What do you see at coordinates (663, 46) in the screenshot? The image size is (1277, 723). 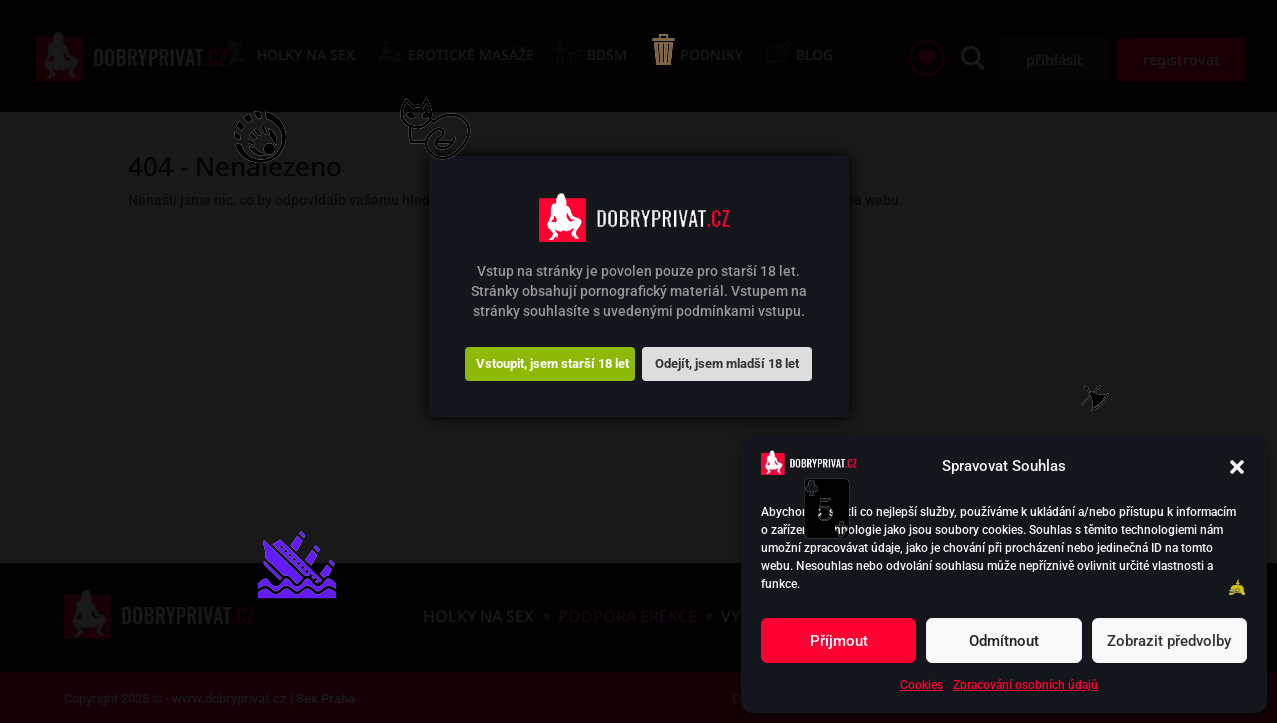 I see `delete selected item` at bounding box center [663, 46].